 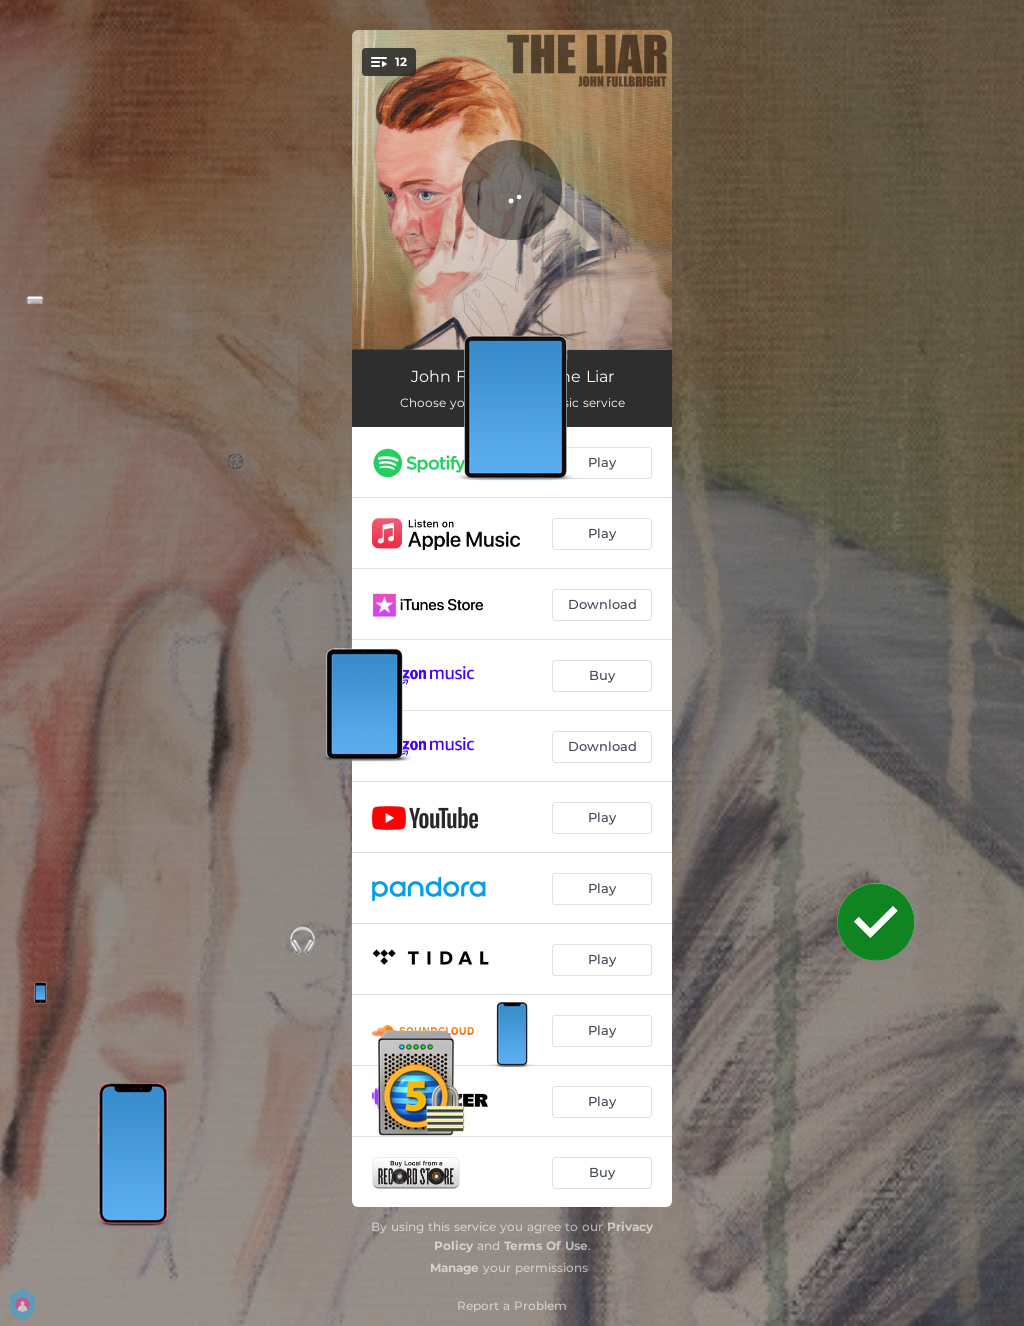 I want to click on access network locations in the sidebar, so click(x=235, y=461).